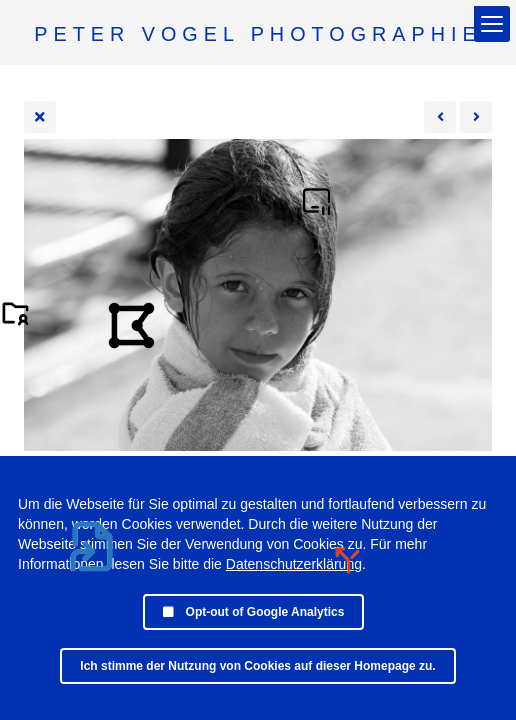  Describe the element at coordinates (92, 546) in the screenshot. I see `create a symbolic link to this file` at that location.